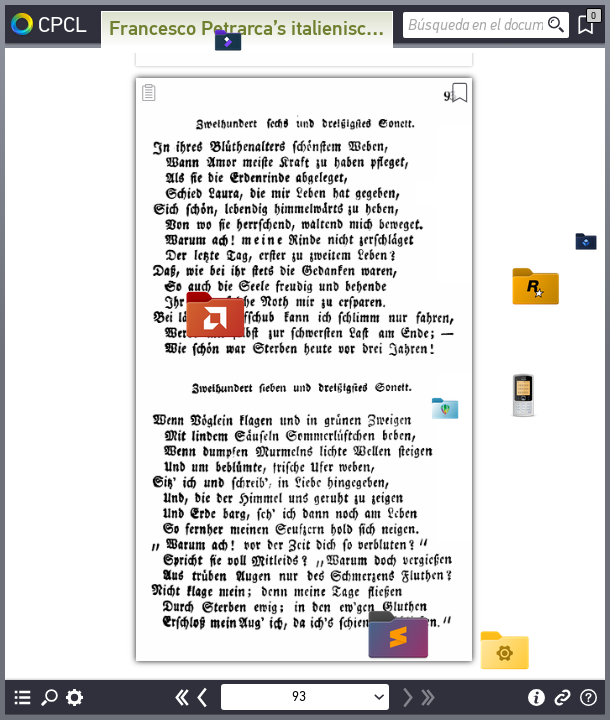 Image resolution: width=610 pixels, height=720 pixels. What do you see at coordinates (228, 41) in the screenshot?
I see `open Wondershare FilmoraPro project folder` at bounding box center [228, 41].